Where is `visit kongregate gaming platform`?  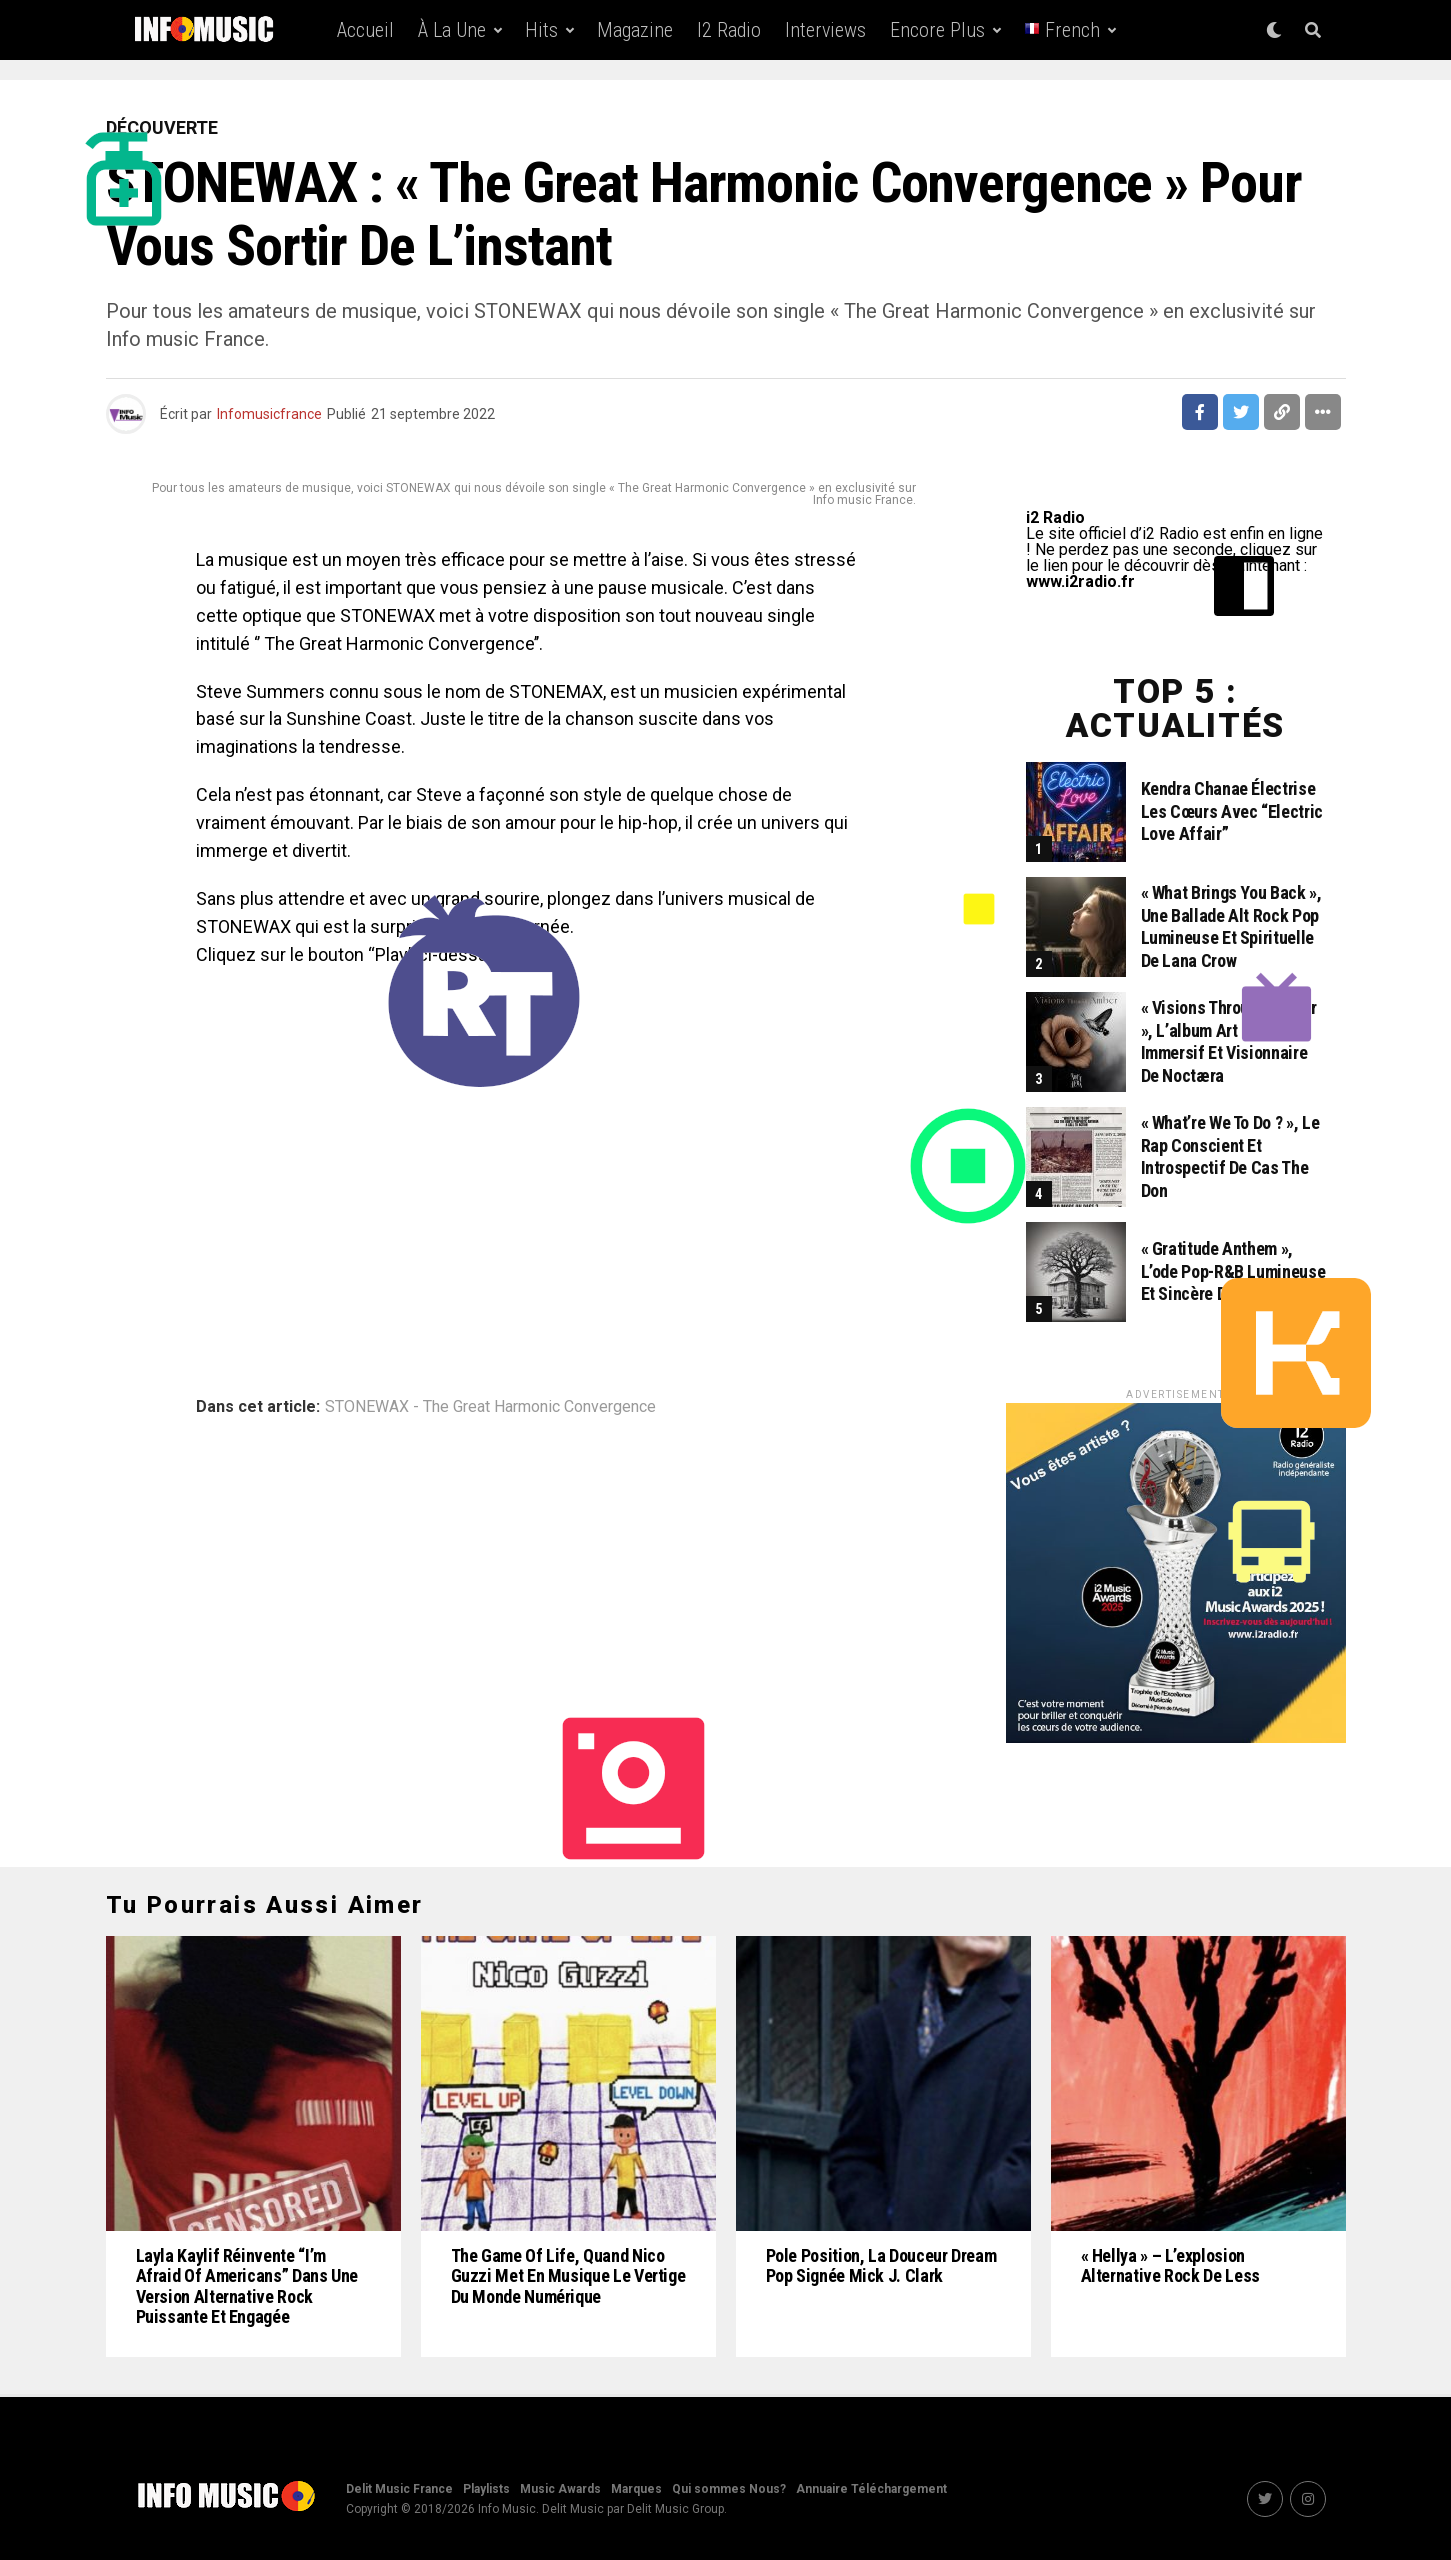
visit kongregate gaming platform is located at coordinates (1296, 1353).